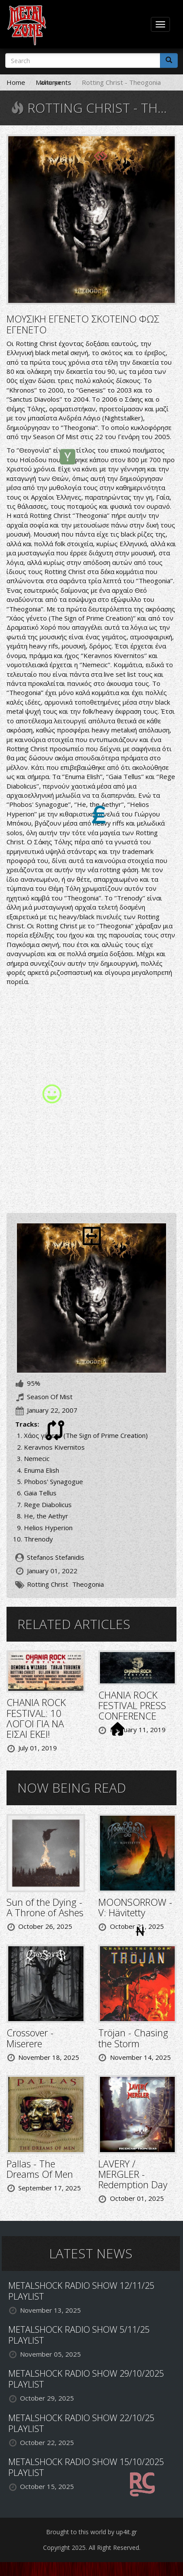 This screenshot has width=183, height=2576. I want to click on open hacker news, so click(67, 457).